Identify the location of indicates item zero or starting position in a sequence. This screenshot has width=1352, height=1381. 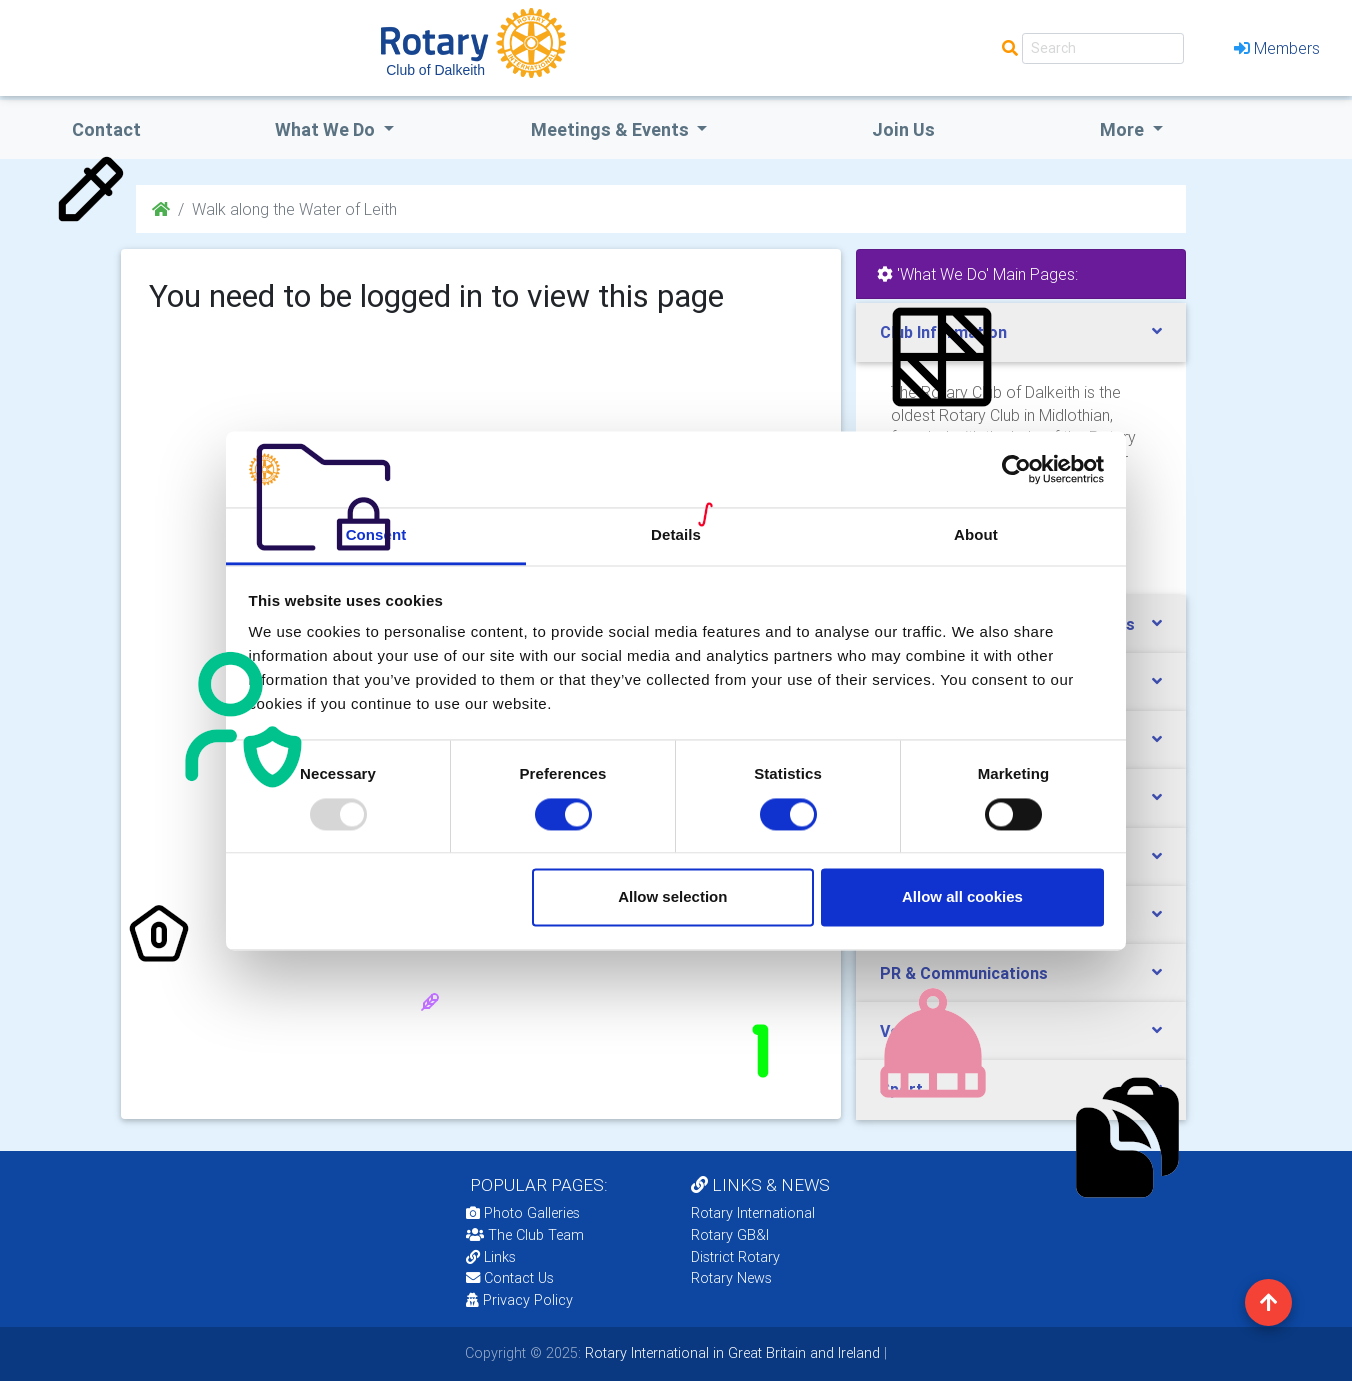
(159, 935).